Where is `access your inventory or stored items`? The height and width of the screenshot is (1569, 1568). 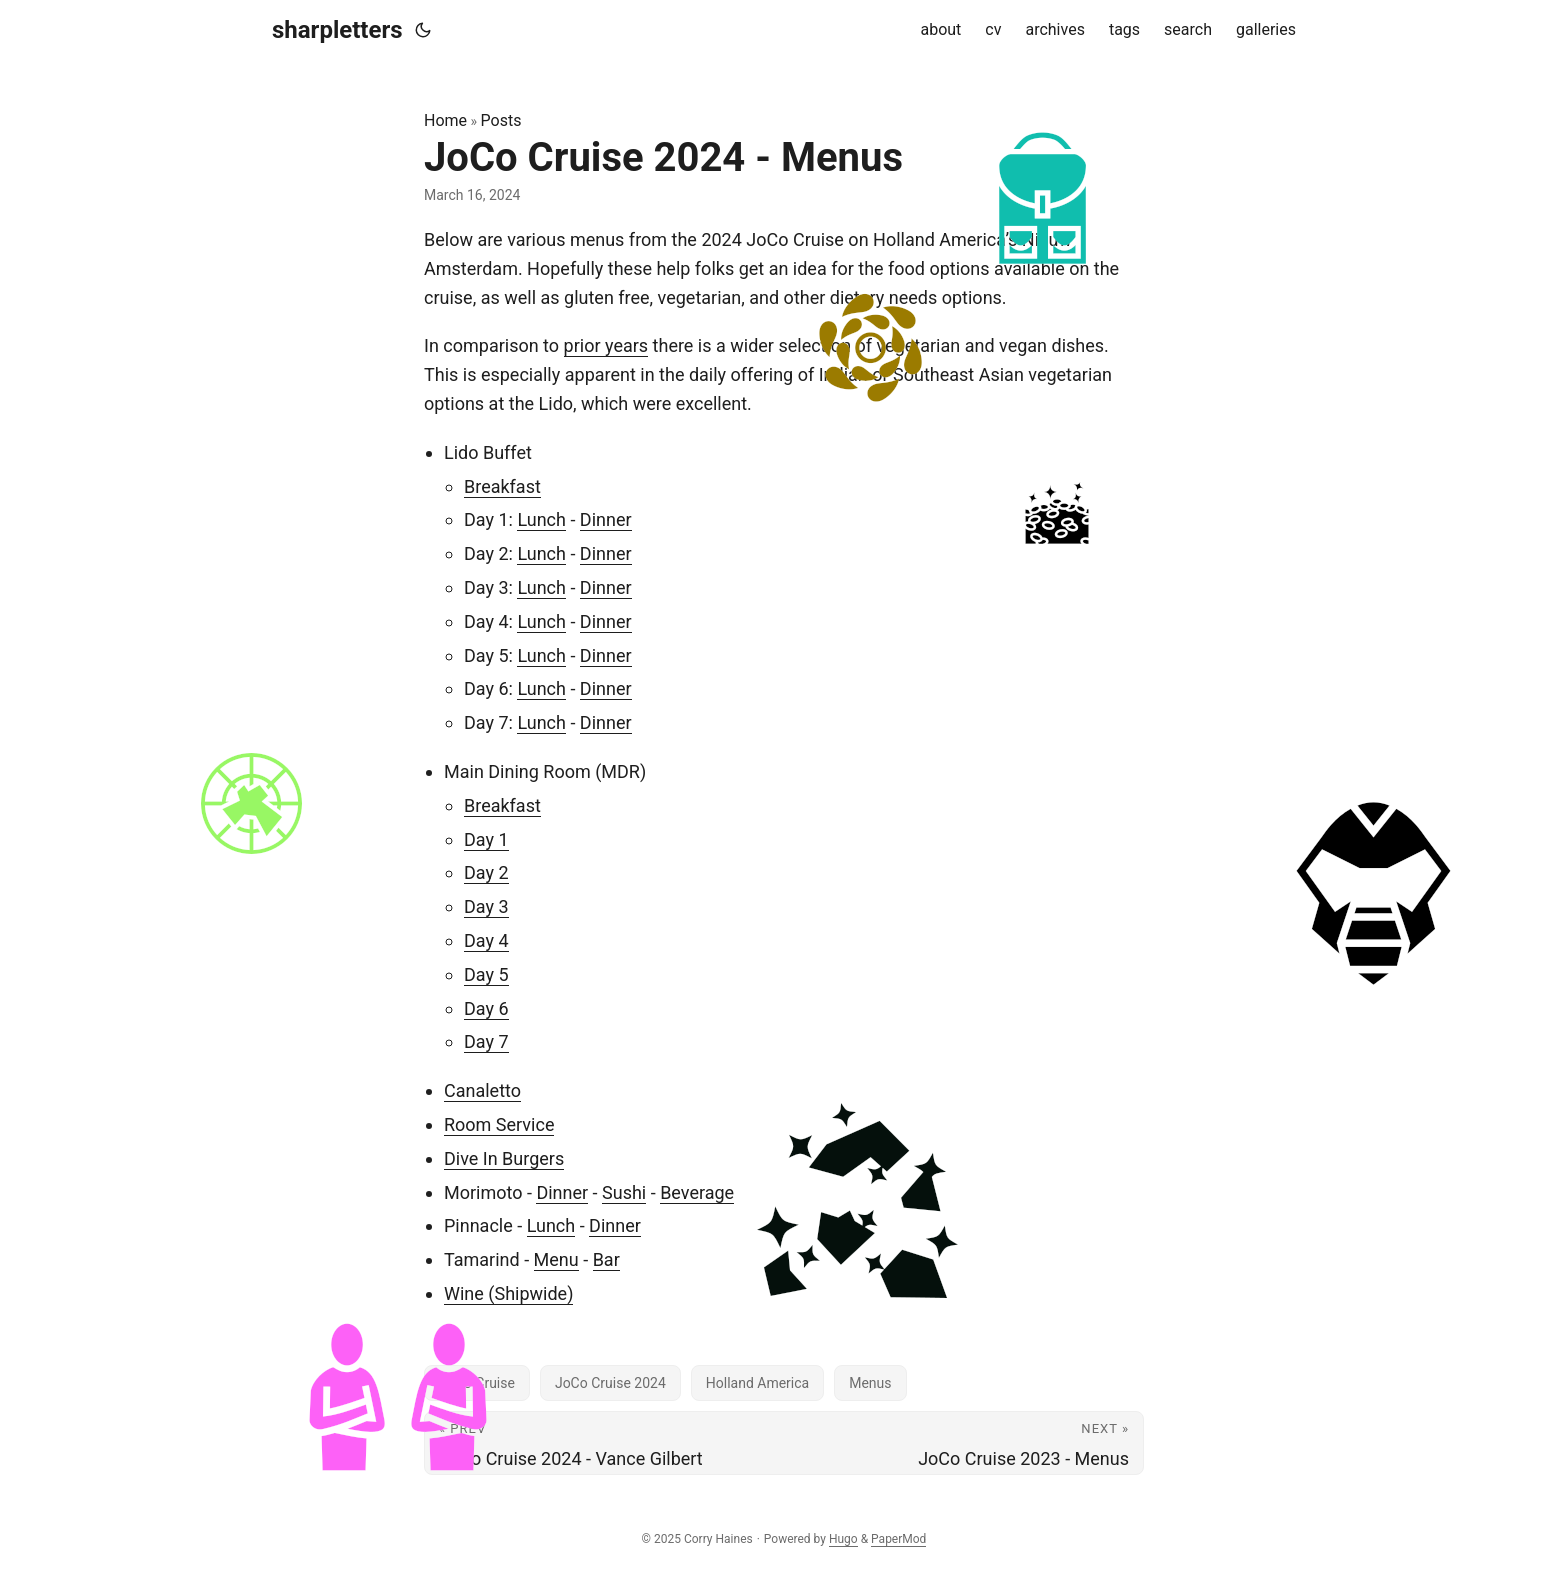
access your inventory or stored items is located at coordinates (1042, 197).